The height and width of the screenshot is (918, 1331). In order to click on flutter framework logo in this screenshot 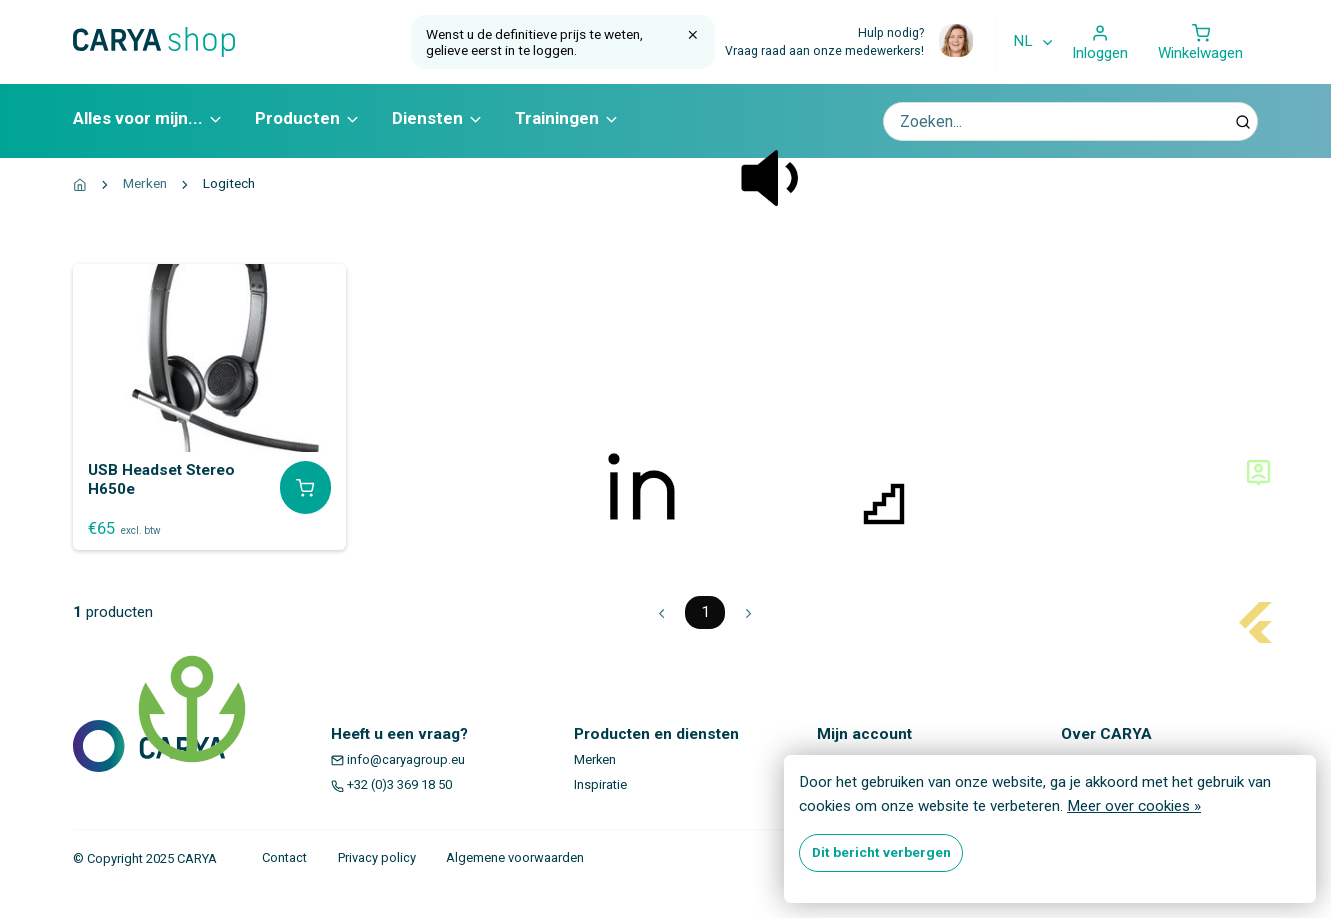, I will do `click(1255, 622)`.